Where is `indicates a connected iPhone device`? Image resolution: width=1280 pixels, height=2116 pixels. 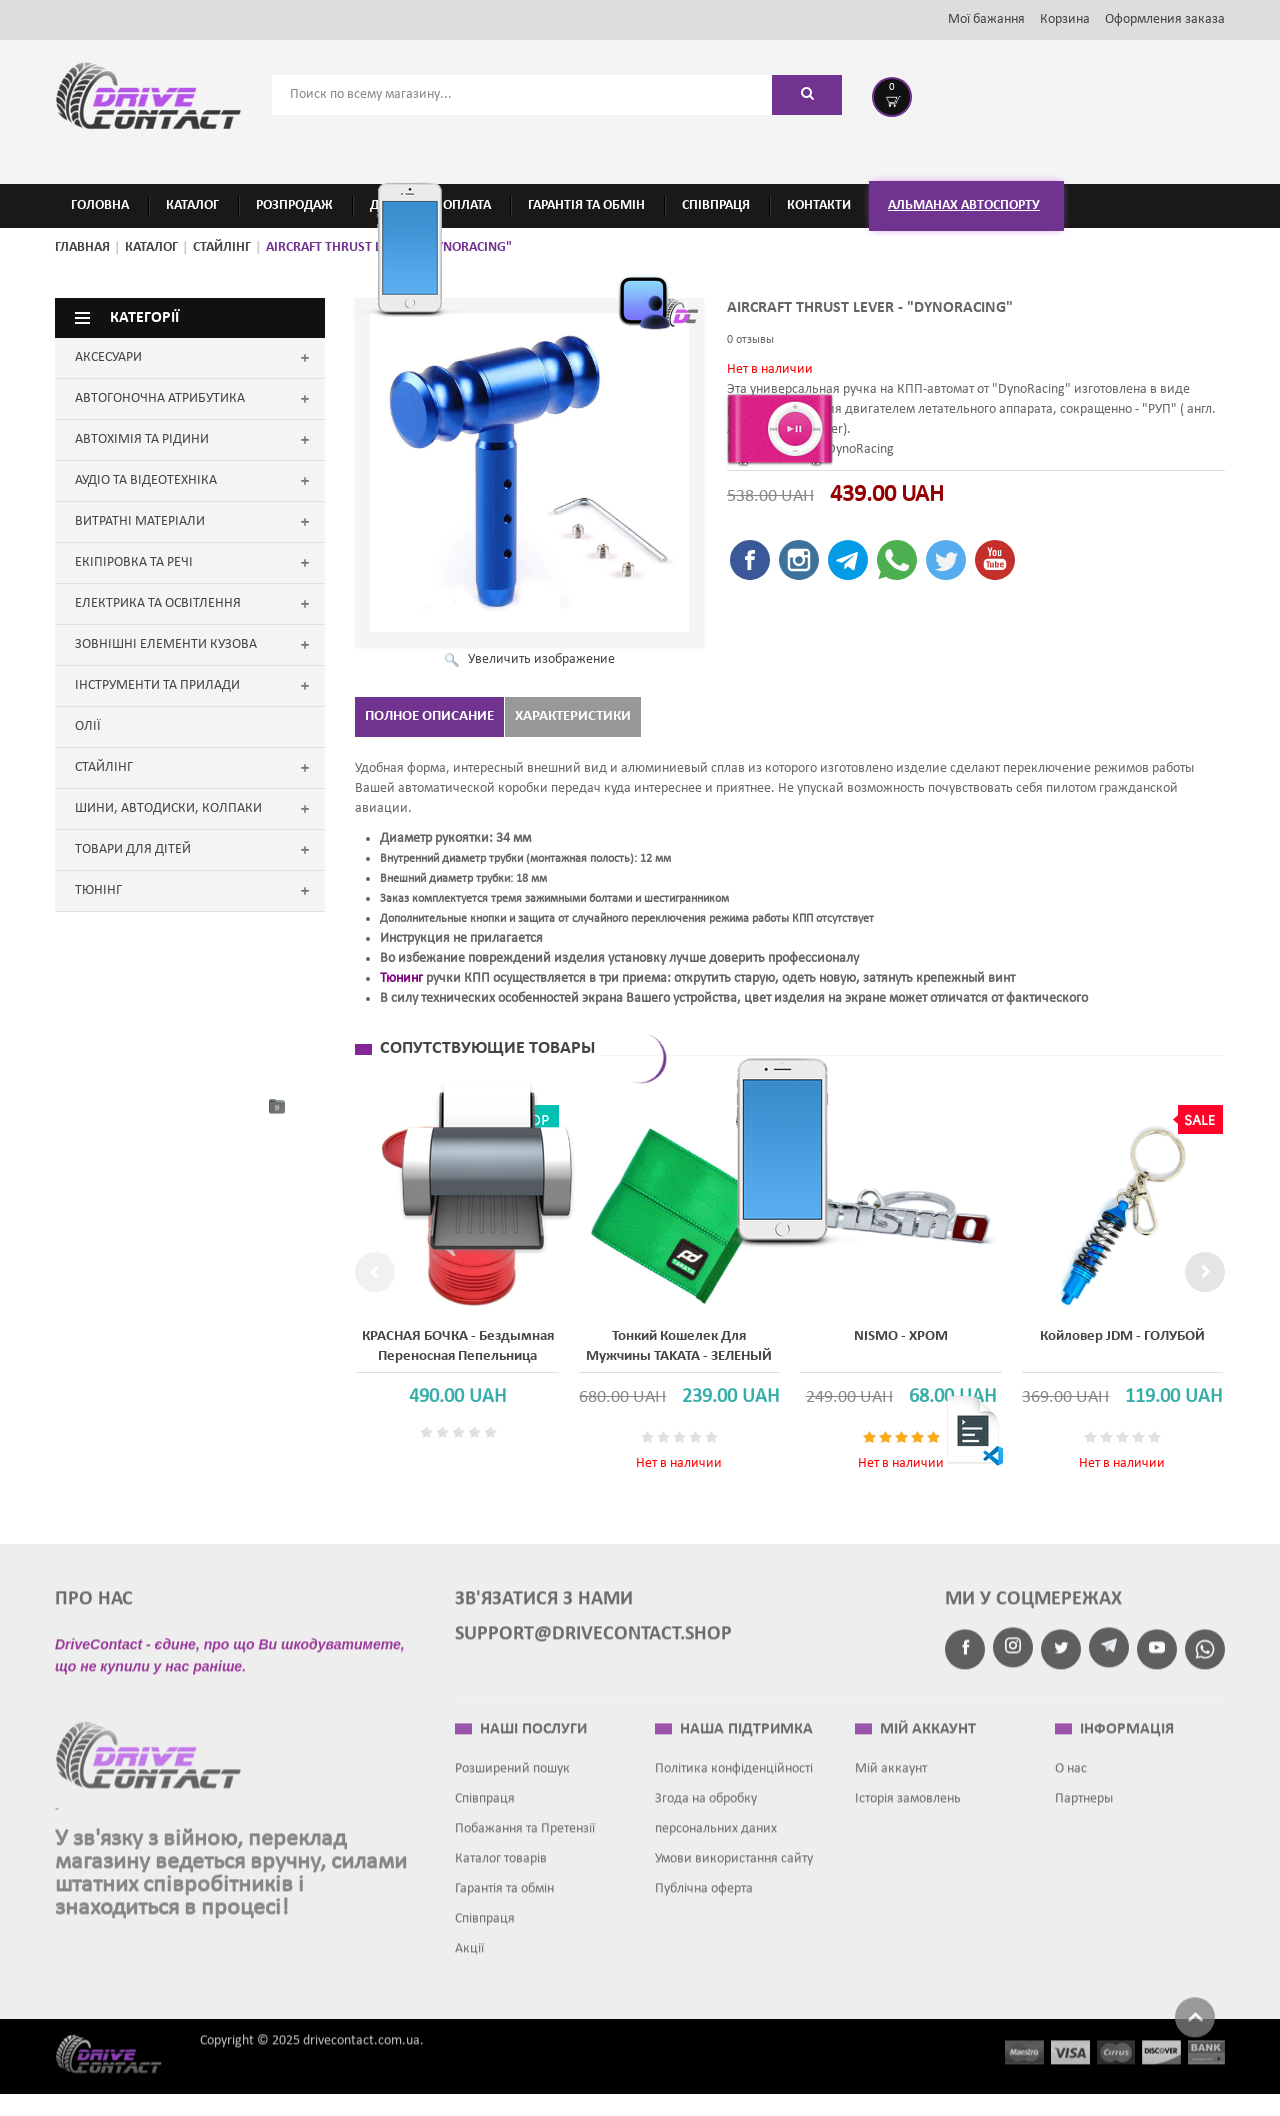
indicates a connected iPhone device is located at coordinates (782, 1152).